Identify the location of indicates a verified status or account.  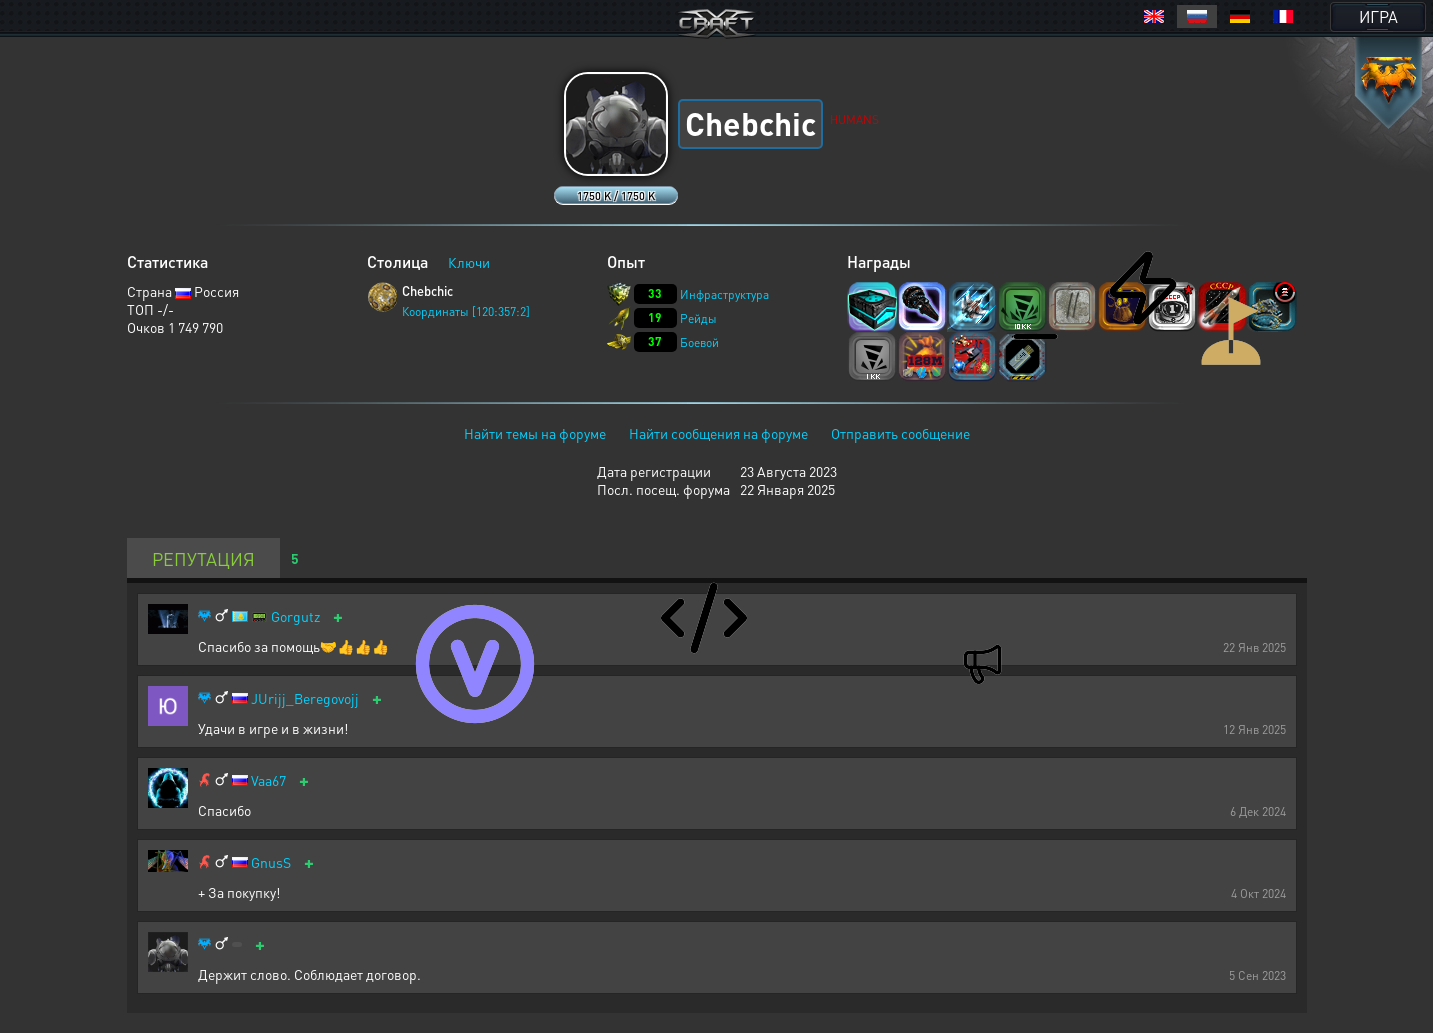
(475, 664).